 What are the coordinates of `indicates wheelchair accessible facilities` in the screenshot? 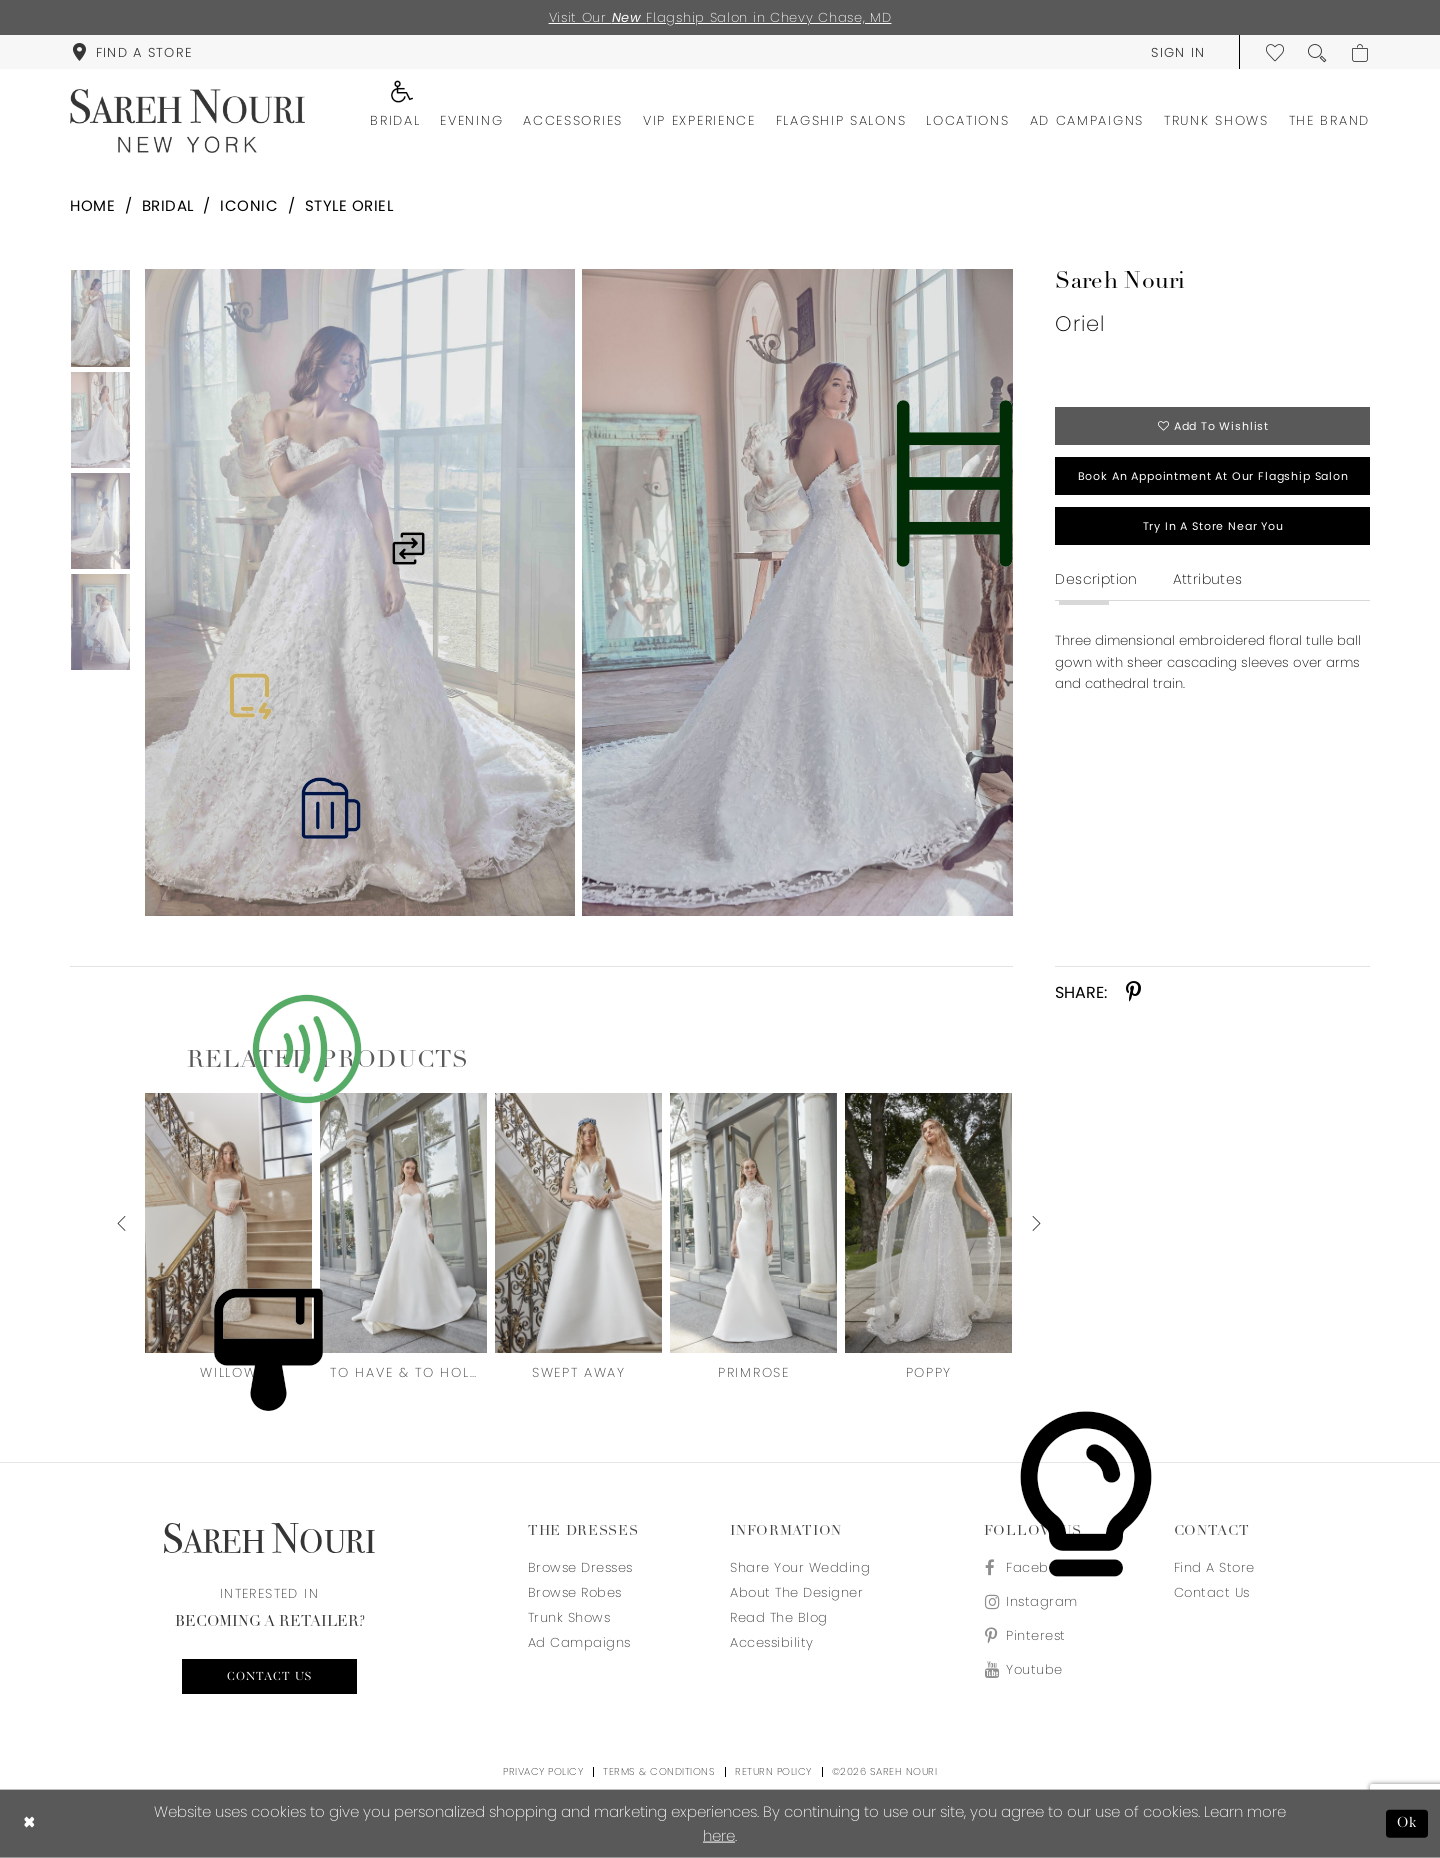 It's located at (400, 92).